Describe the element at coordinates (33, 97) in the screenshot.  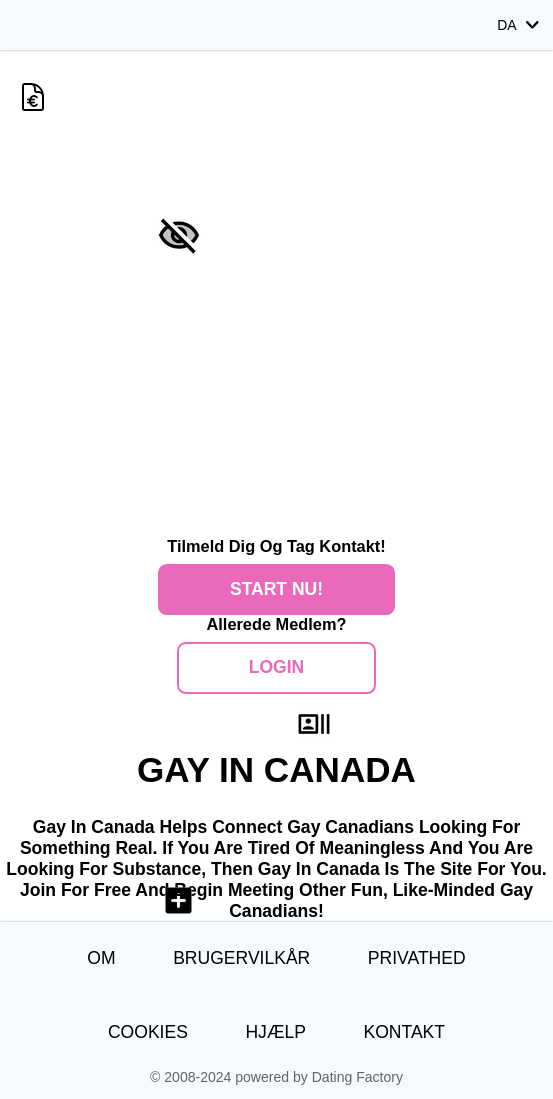
I see `view euro invoice or financial document` at that location.